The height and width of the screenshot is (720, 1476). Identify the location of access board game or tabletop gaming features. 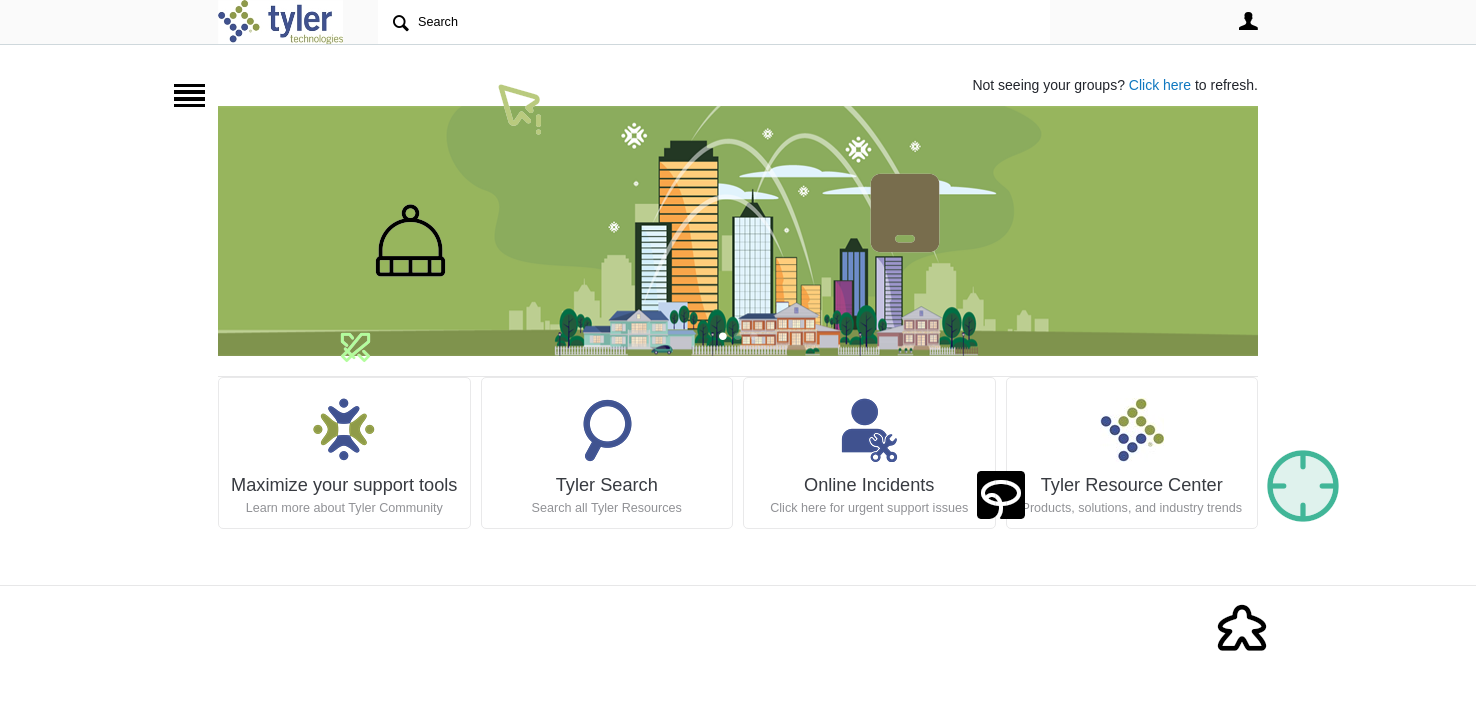
(1242, 629).